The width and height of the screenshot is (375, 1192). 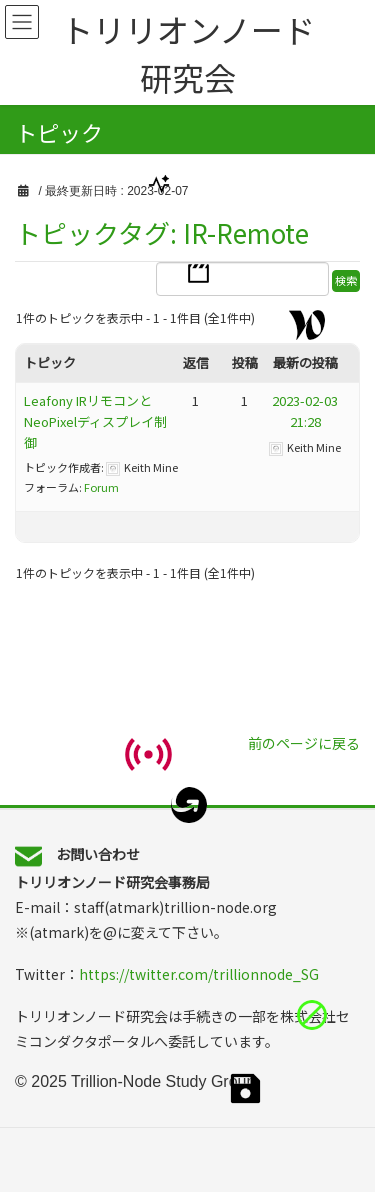 I want to click on open the MoneyGram app, so click(x=189, y=805).